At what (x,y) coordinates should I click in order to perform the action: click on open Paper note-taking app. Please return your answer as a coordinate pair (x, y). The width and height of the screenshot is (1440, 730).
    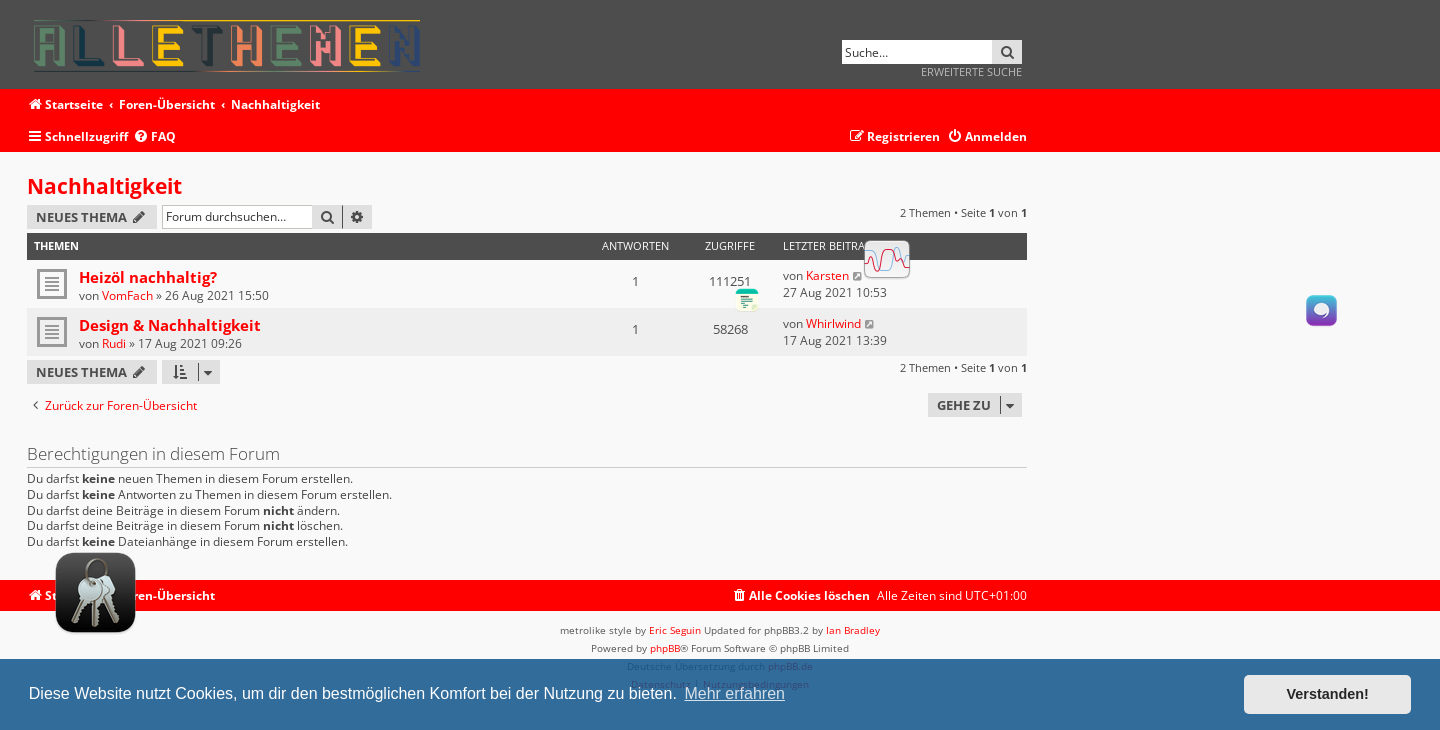
    Looking at the image, I should click on (747, 300).